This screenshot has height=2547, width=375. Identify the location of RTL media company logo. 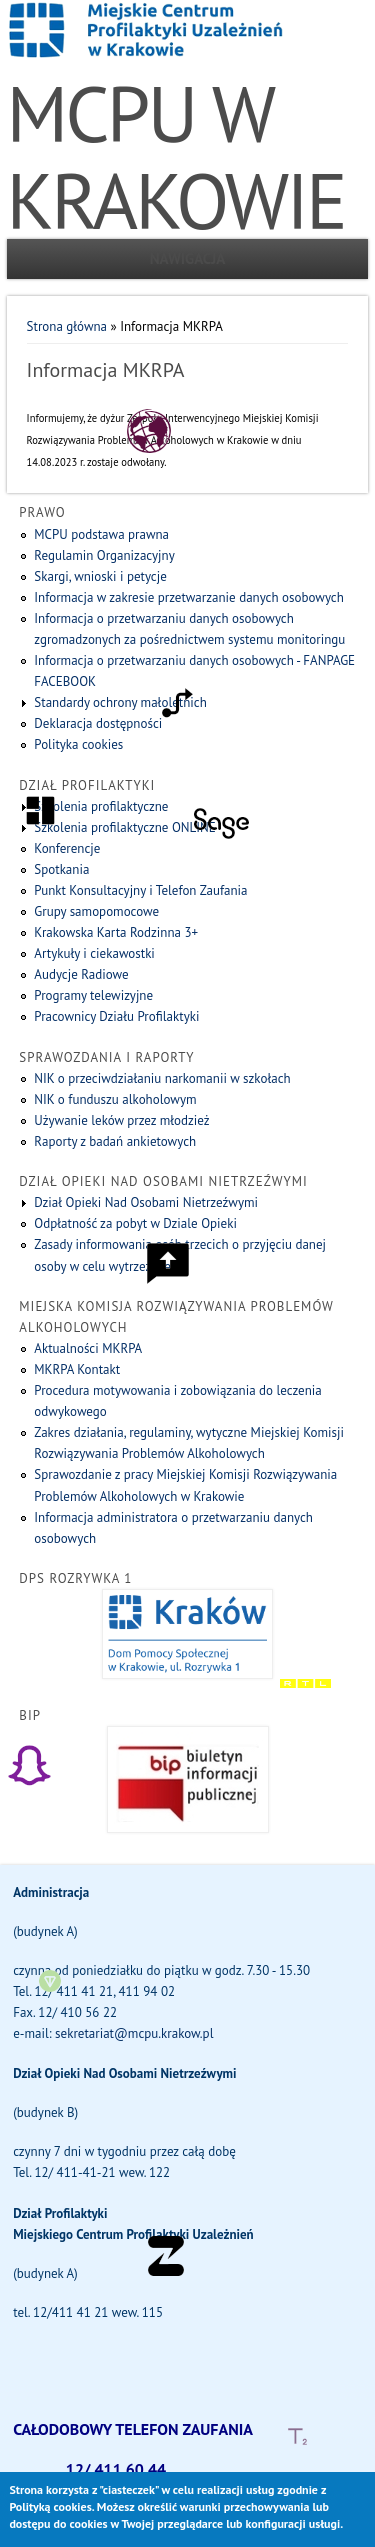
(305, 1683).